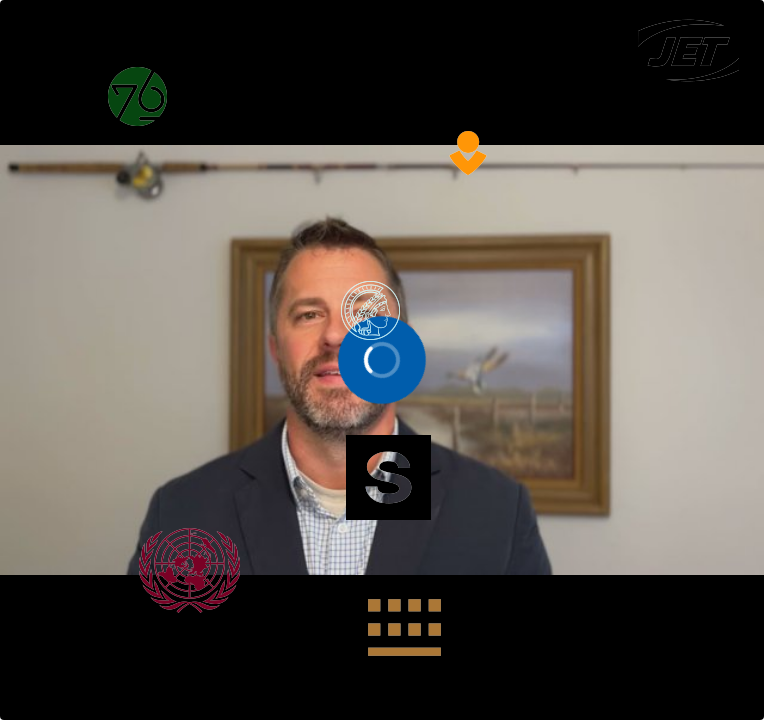  Describe the element at coordinates (388, 477) in the screenshot. I see `open the sahibinden app` at that location.